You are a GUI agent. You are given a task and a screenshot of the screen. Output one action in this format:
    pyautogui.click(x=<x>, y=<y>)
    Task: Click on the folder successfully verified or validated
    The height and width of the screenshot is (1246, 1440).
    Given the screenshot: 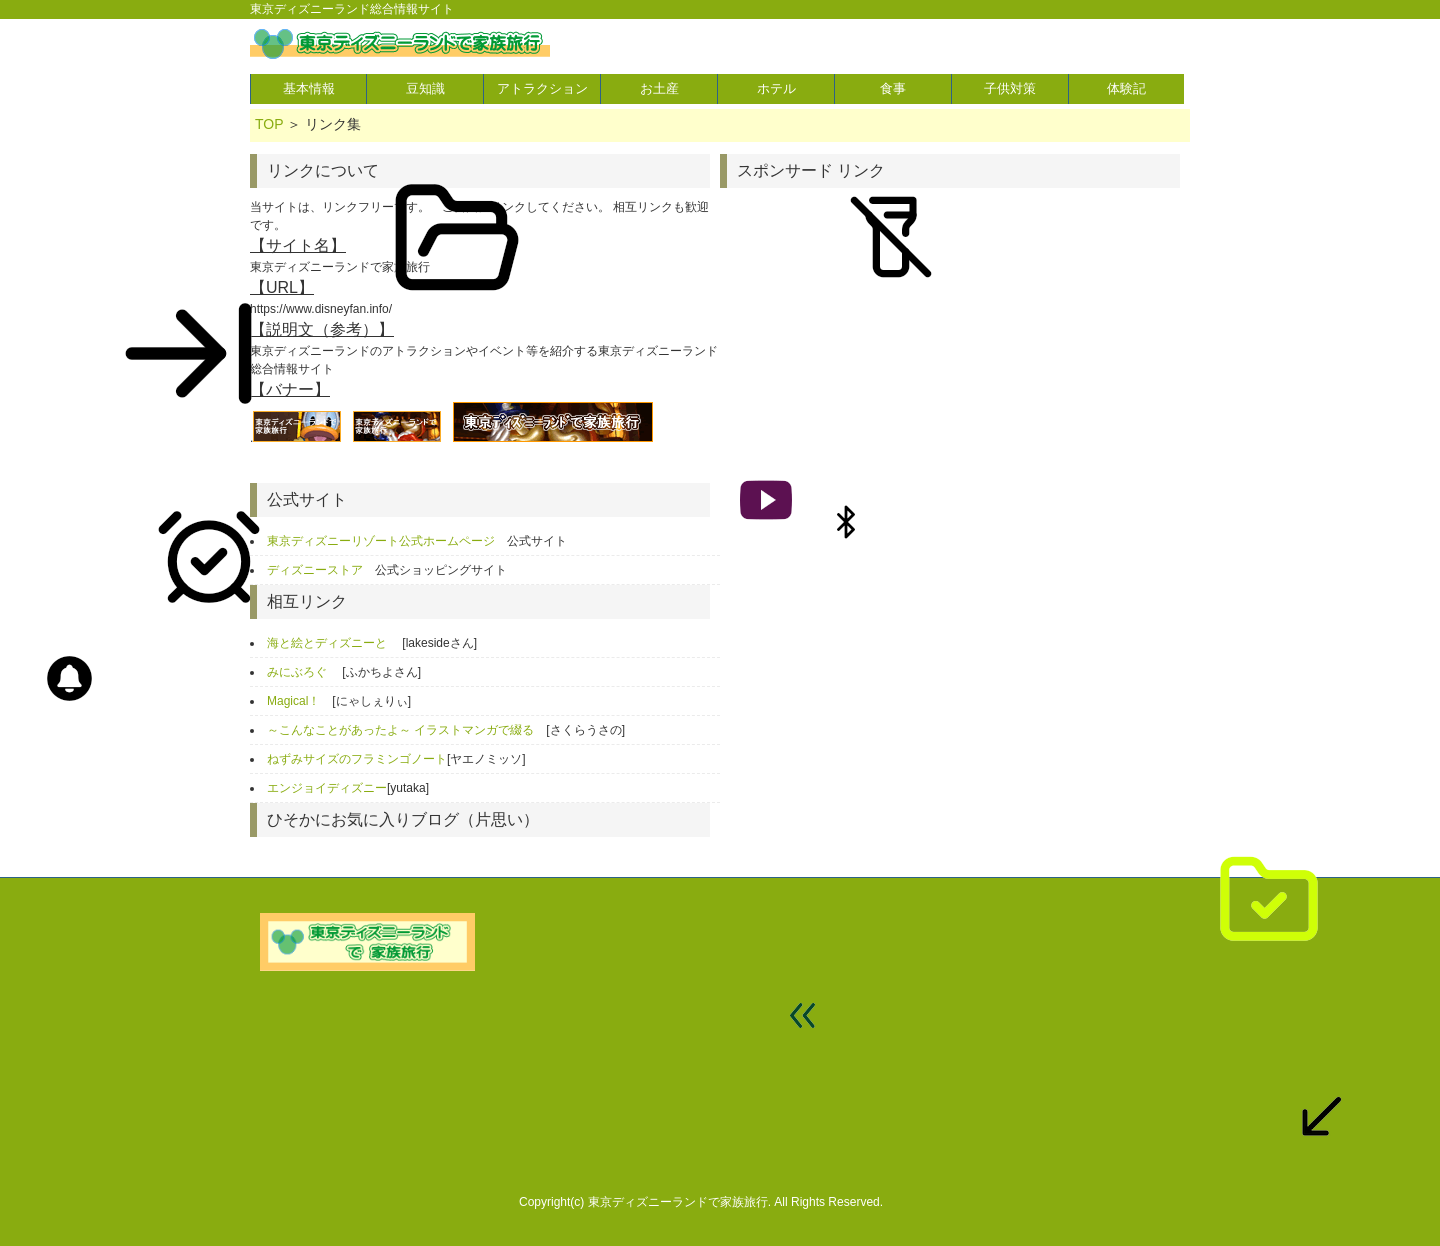 What is the action you would take?
    pyautogui.click(x=1269, y=901)
    